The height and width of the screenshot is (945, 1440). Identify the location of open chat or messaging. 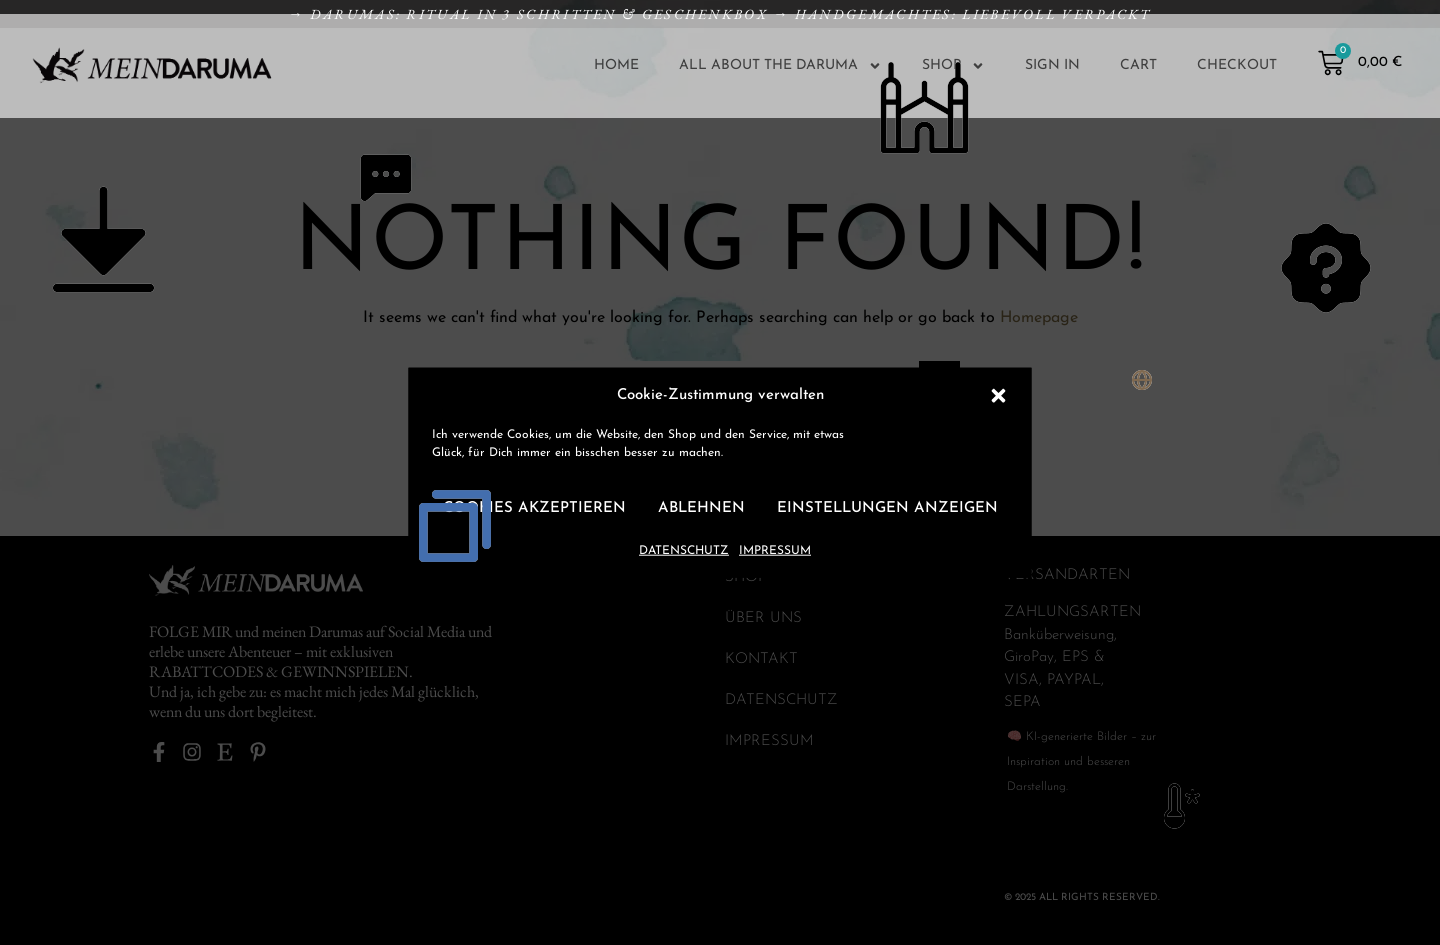
(386, 174).